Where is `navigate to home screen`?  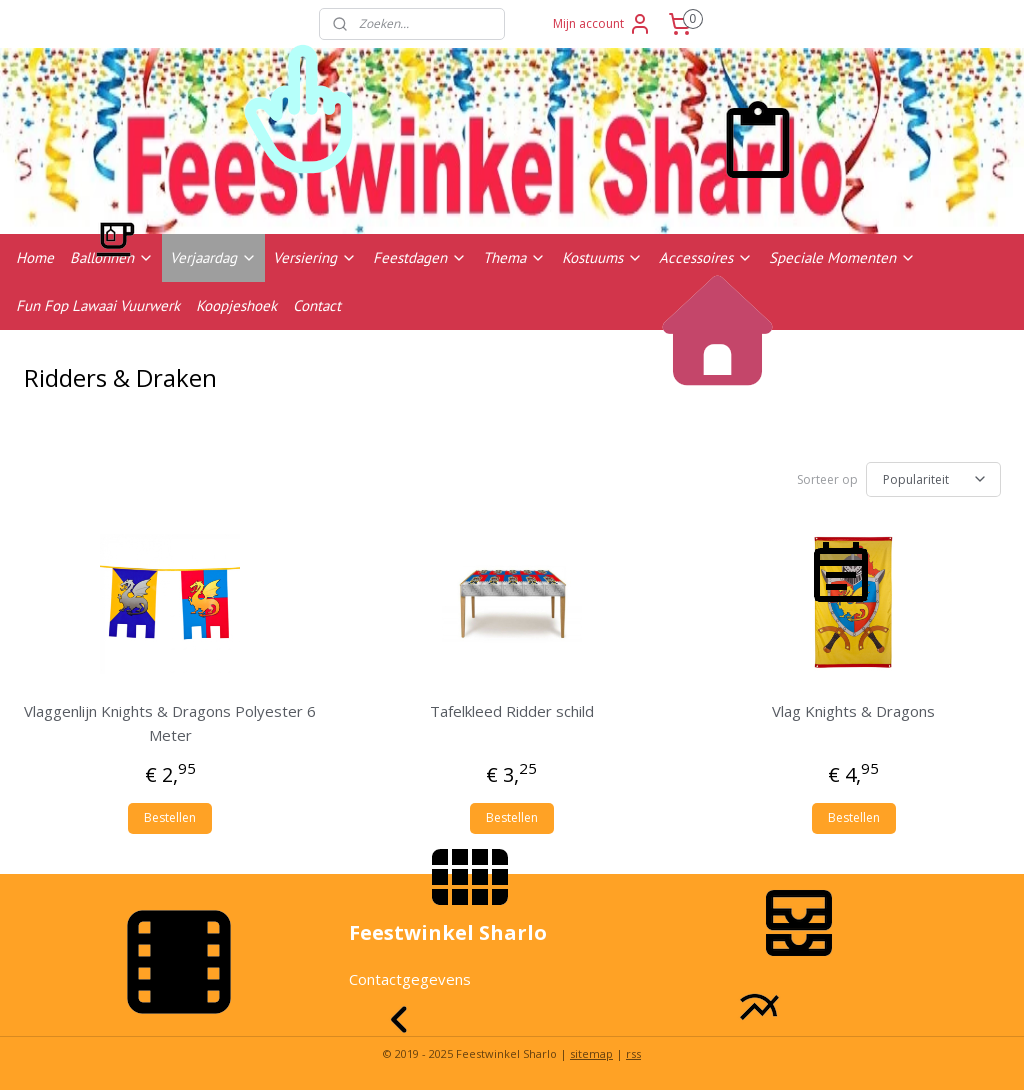 navigate to home screen is located at coordinates (717, 330).